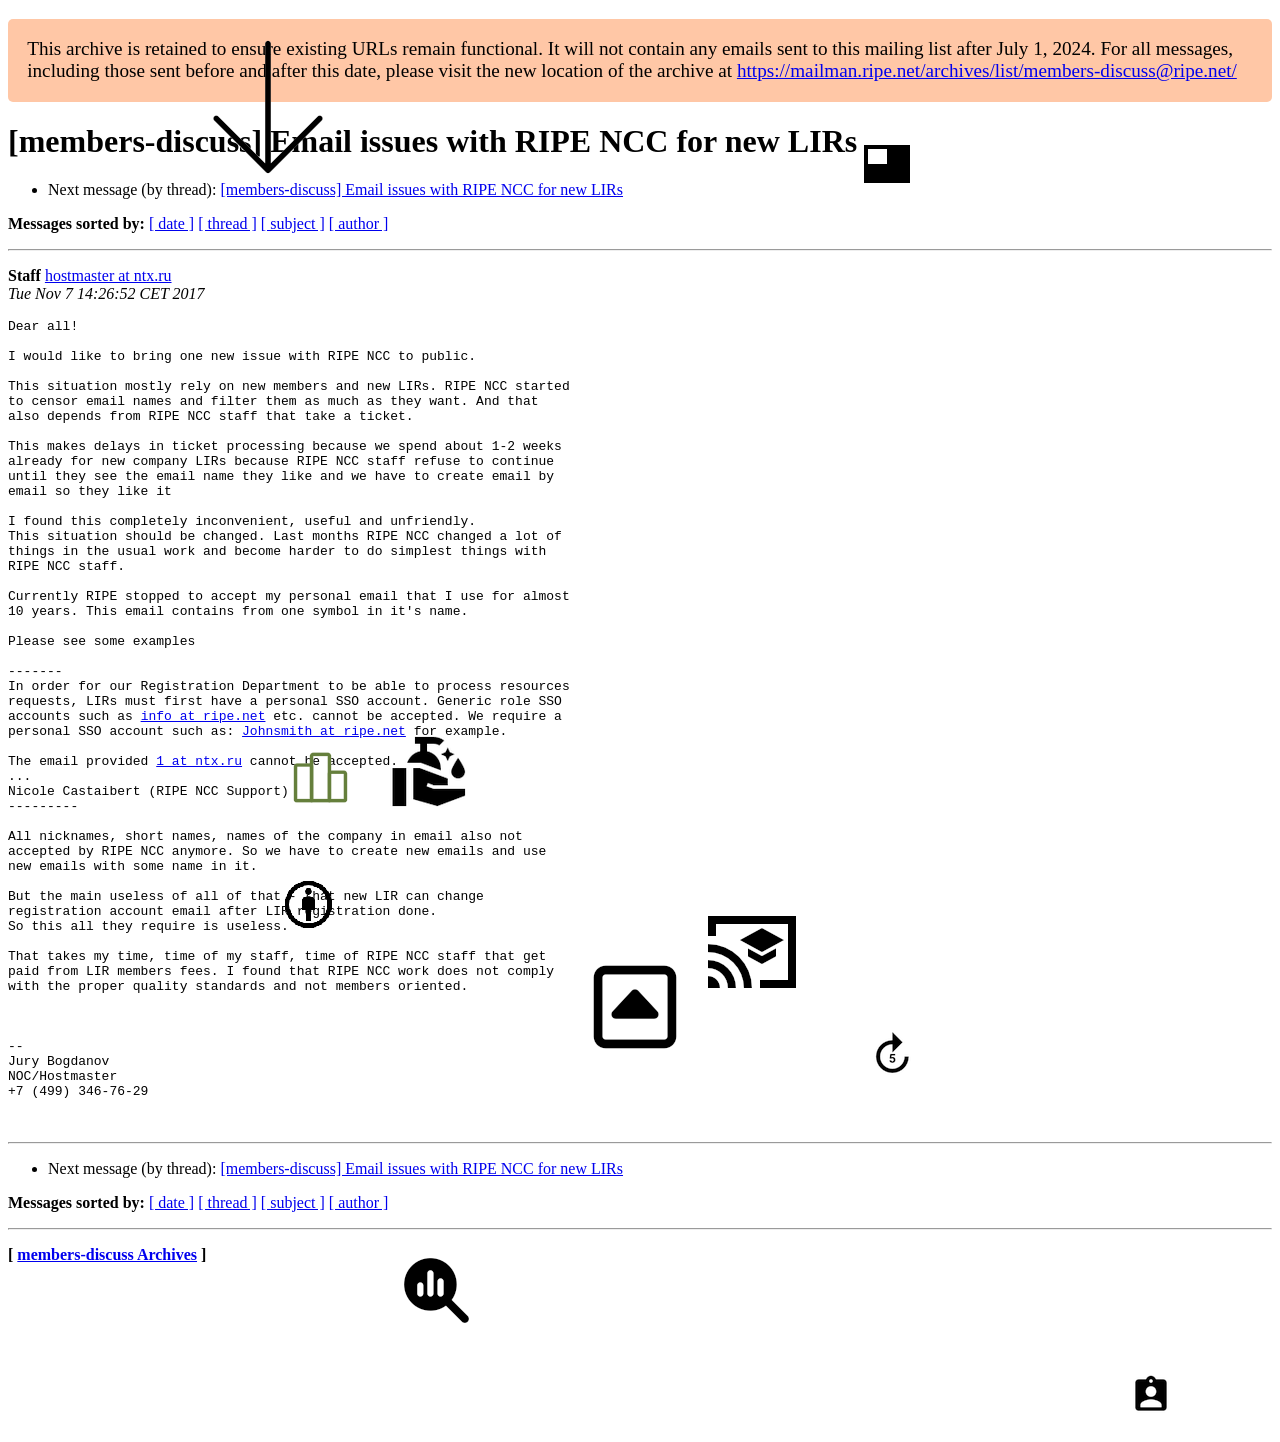  Describe the element at coordinates (1151, 1395) in the screenshot. I see `view user profile or account details` at that location.